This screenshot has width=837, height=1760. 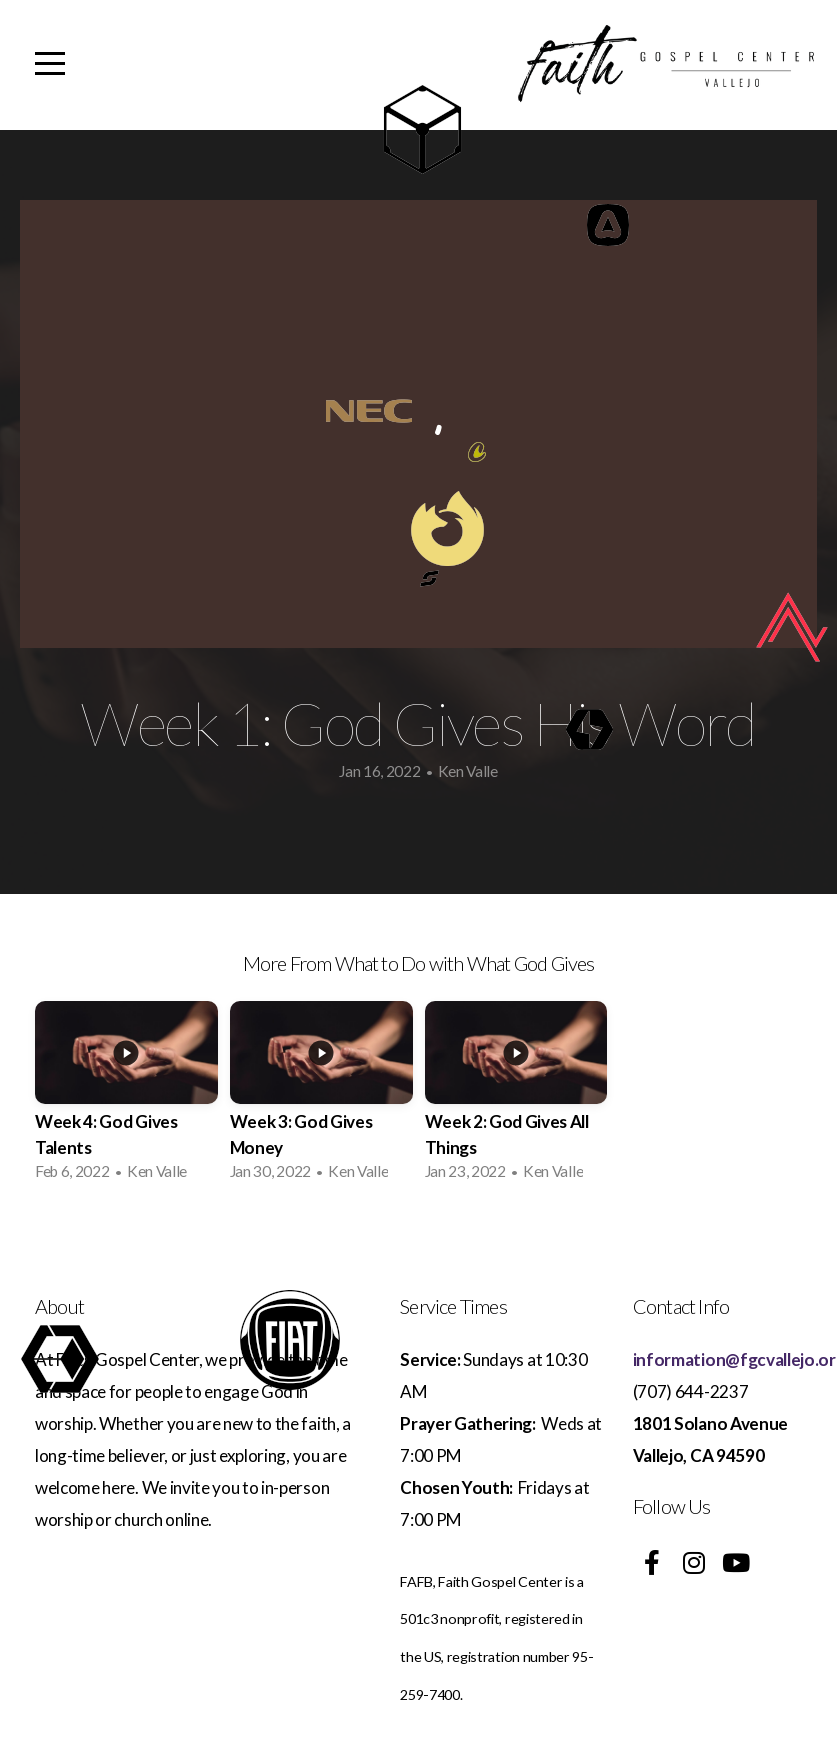 What do you see at coordinates (589, 729) in the screenshot?
I see `chakra ui logo` at bounding box center [589, 729].